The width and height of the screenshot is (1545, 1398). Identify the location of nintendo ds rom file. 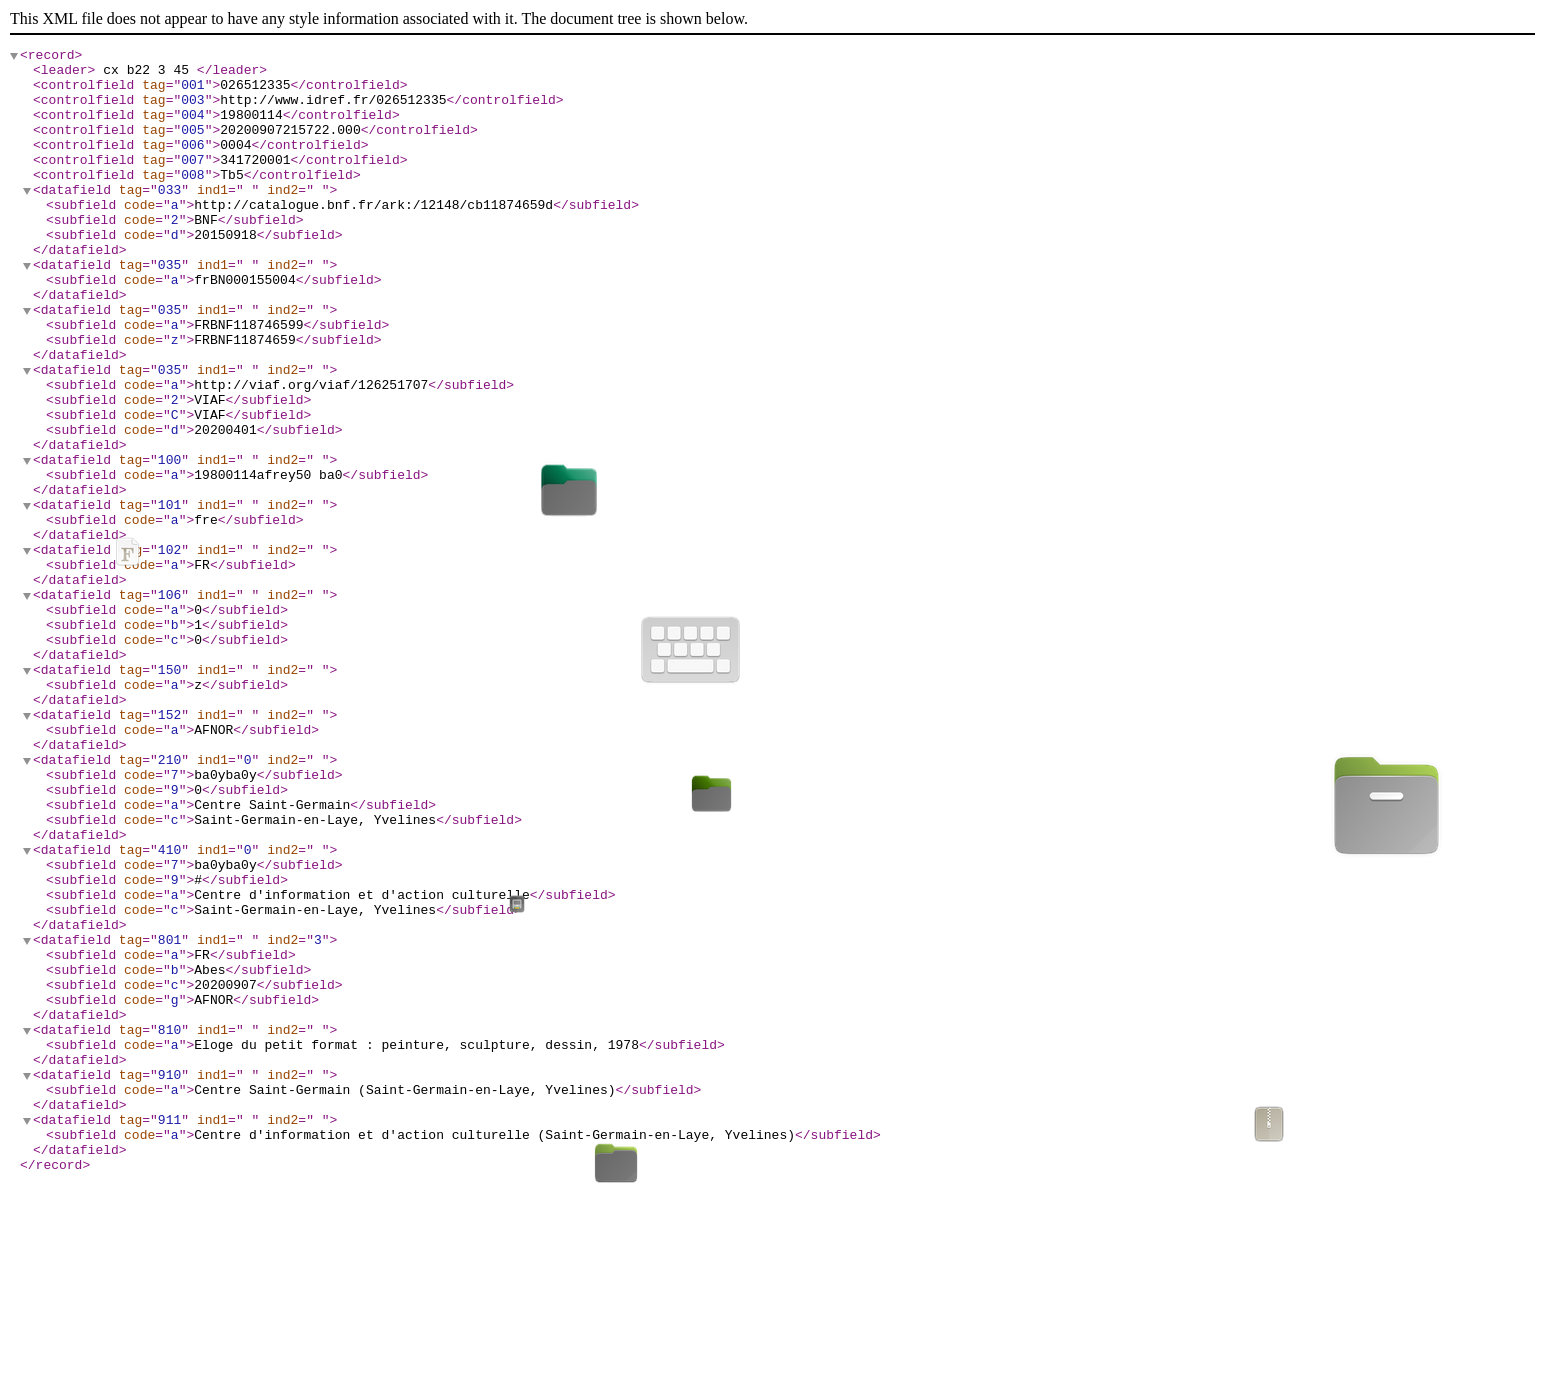
(517, 904).